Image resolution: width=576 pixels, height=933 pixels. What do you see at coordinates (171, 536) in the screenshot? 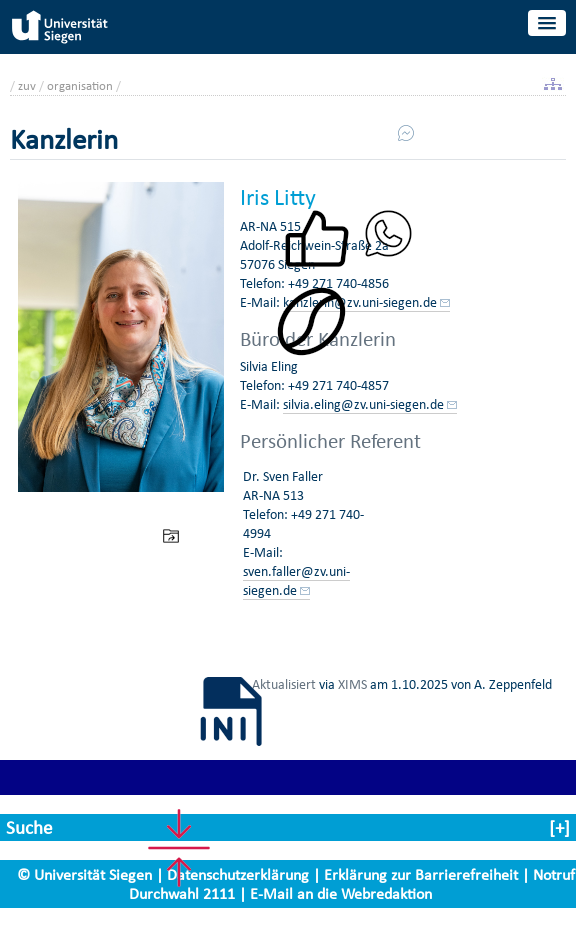
I see `open a linked or shortcut folder` at bounding box center [171, 536].